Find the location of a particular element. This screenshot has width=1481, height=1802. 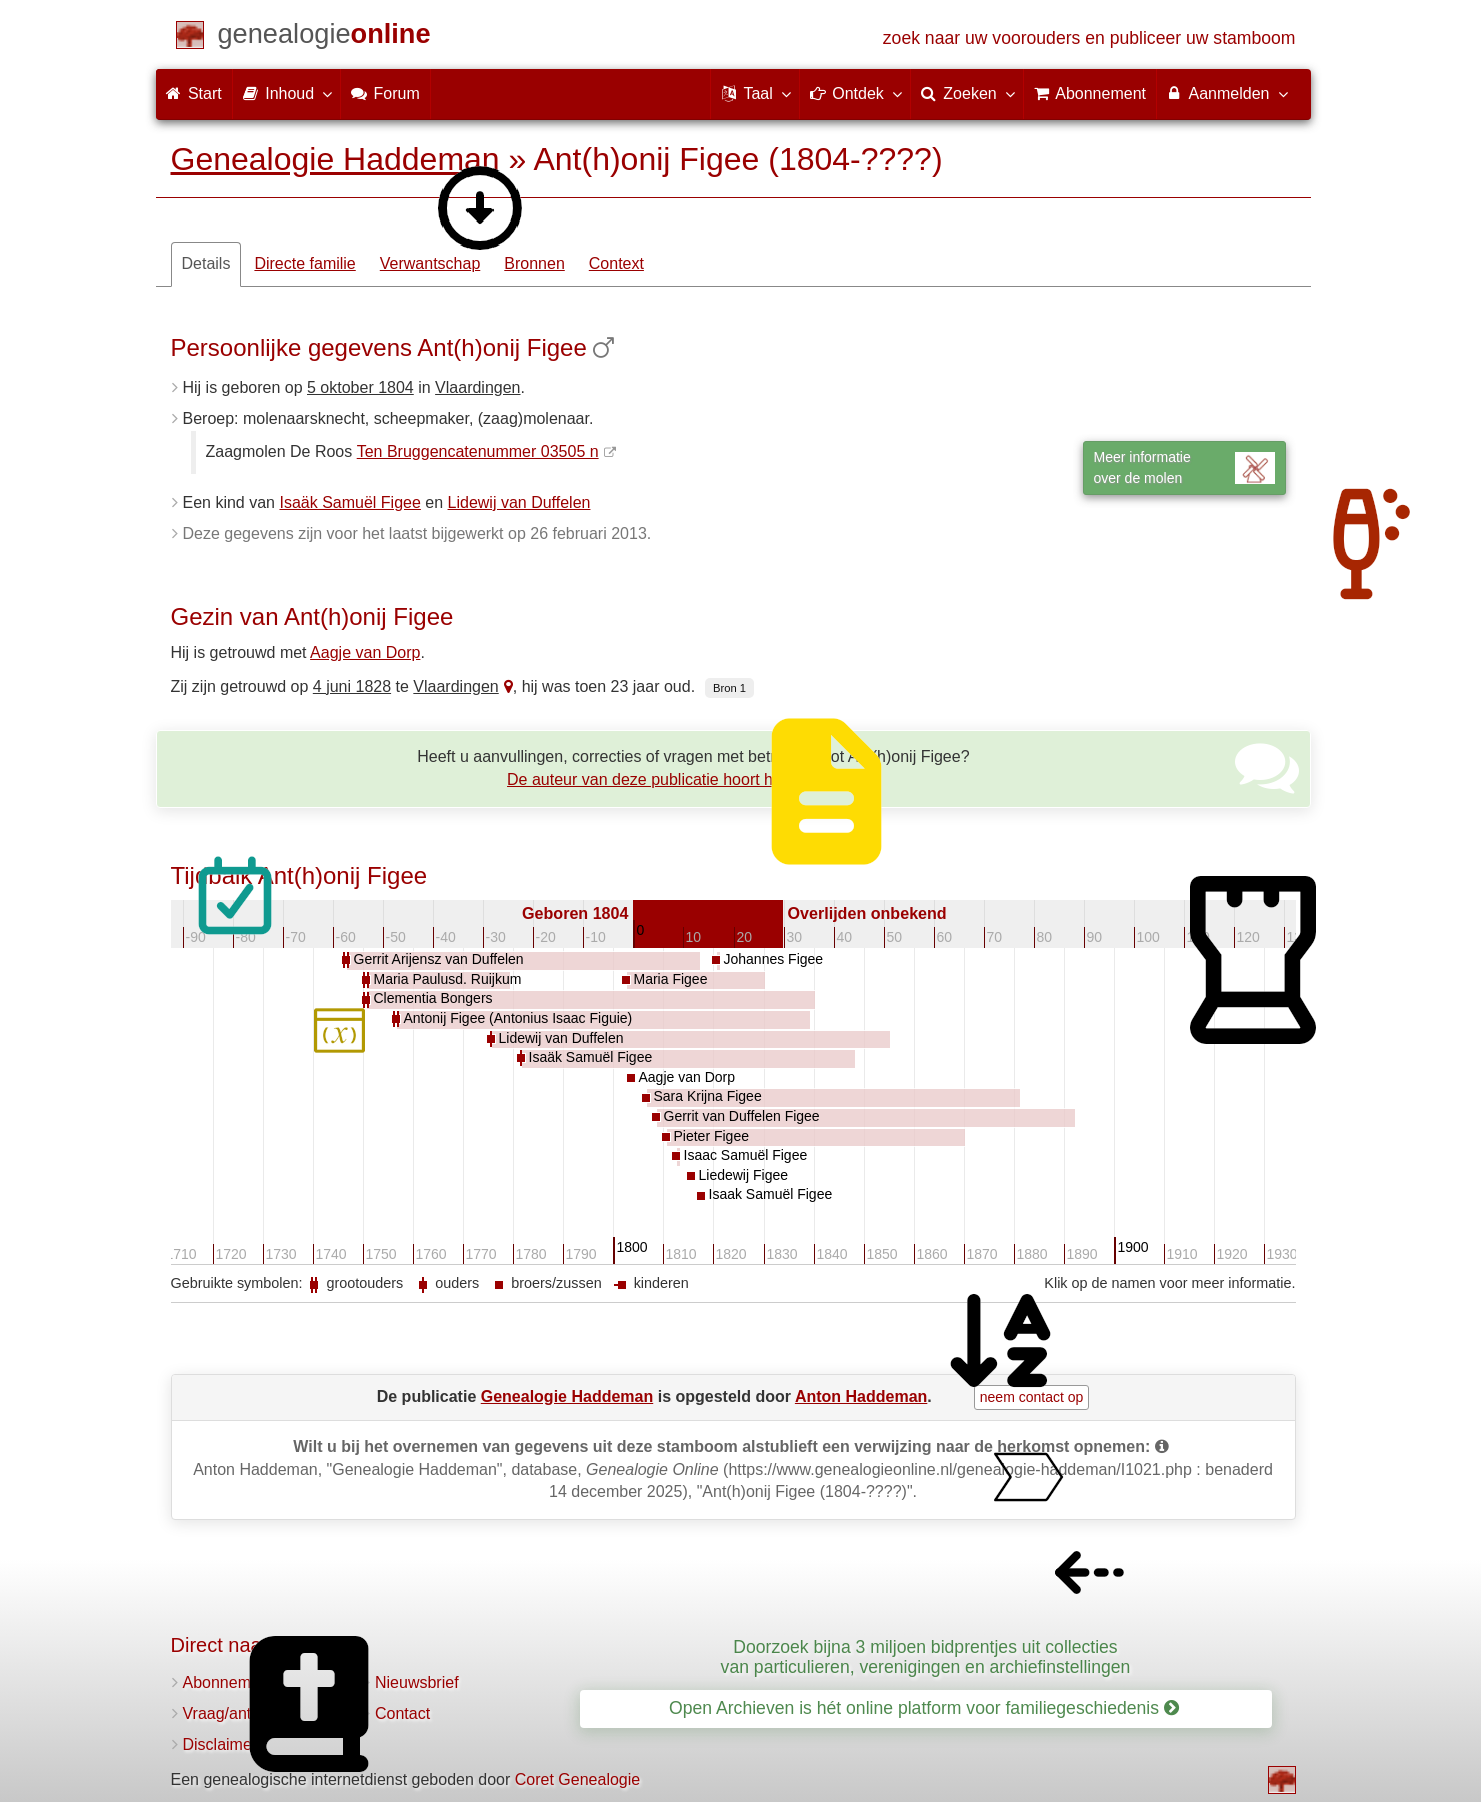

chess game or strategy-related feature is located at coordinates (1253, 960).